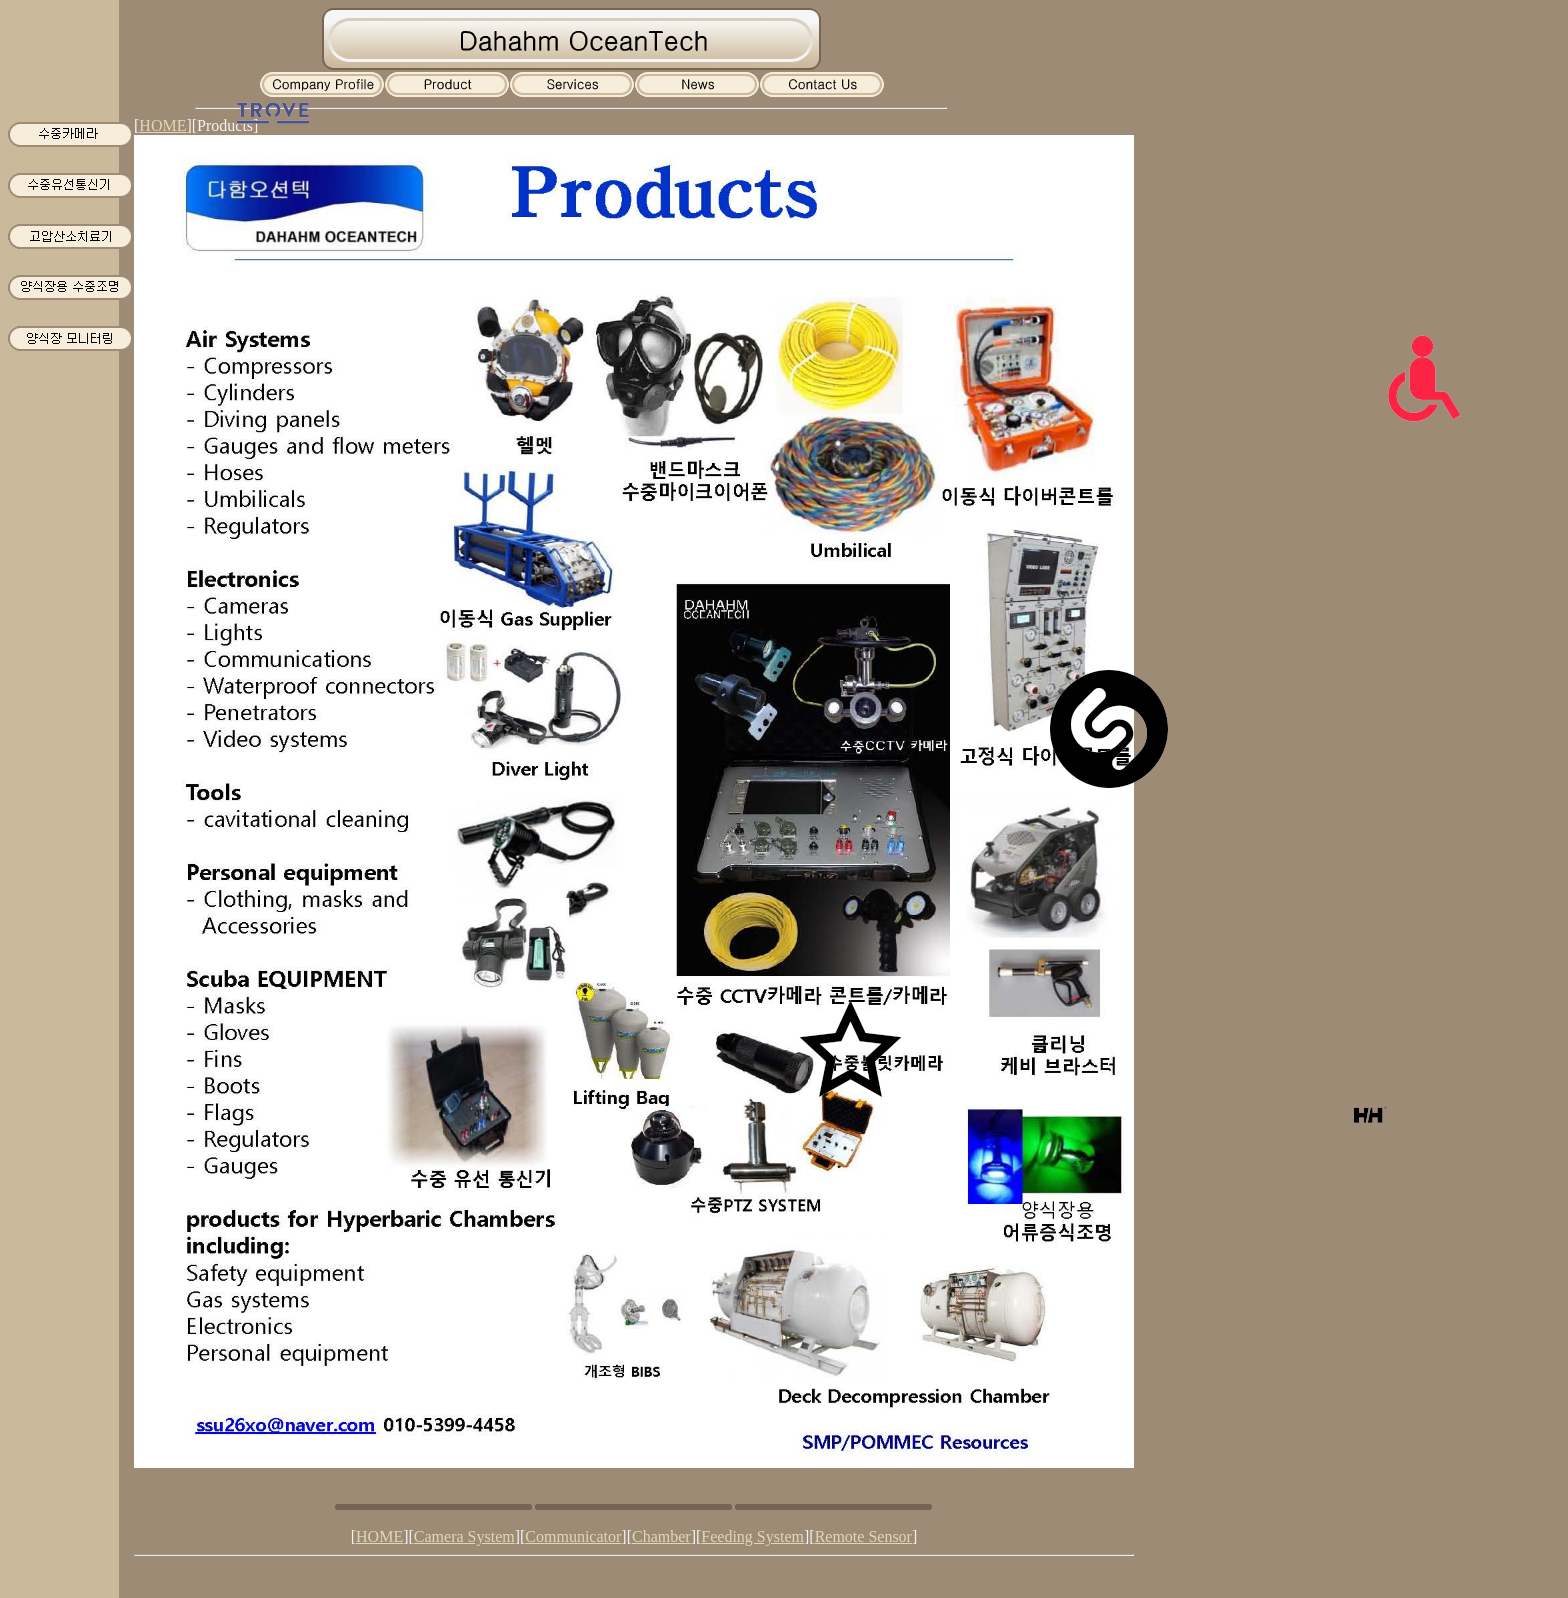  Describe the element at coordinates (273, 113) in the screenshot. I see `trove app or service logo` at that location.